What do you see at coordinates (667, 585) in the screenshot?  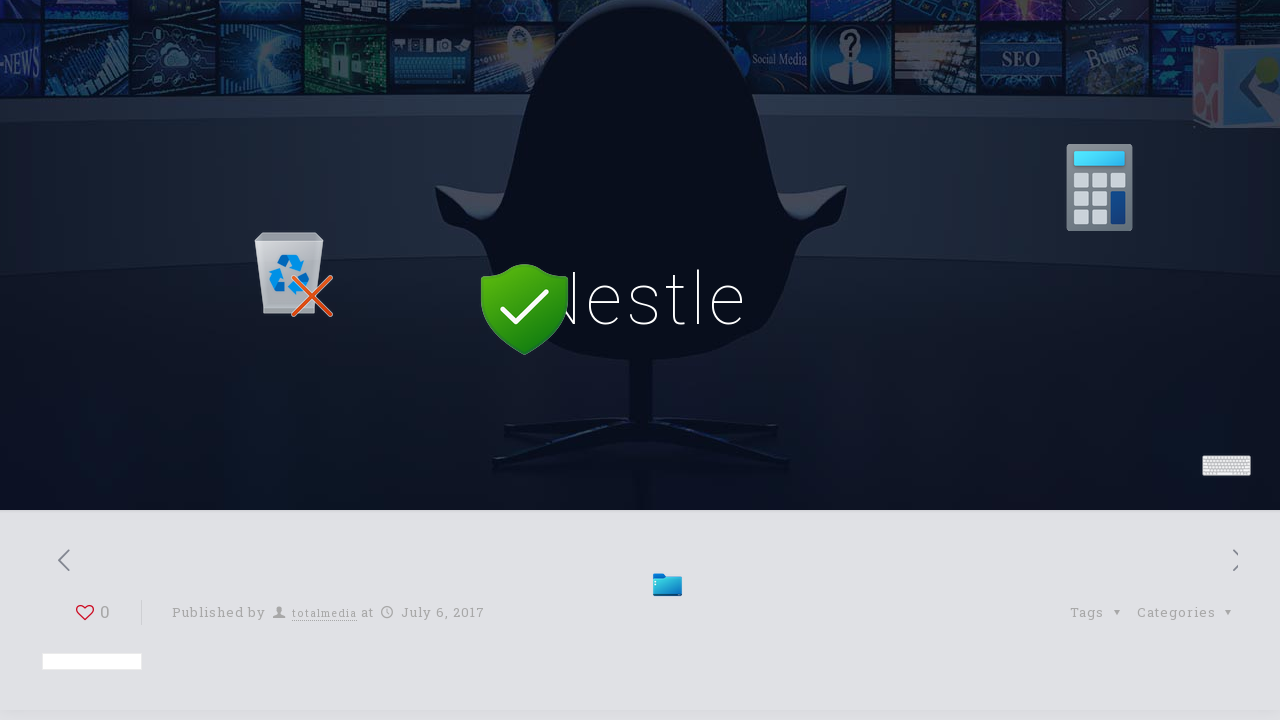 I see `open desktop folder` at bounding box center [667, 585].